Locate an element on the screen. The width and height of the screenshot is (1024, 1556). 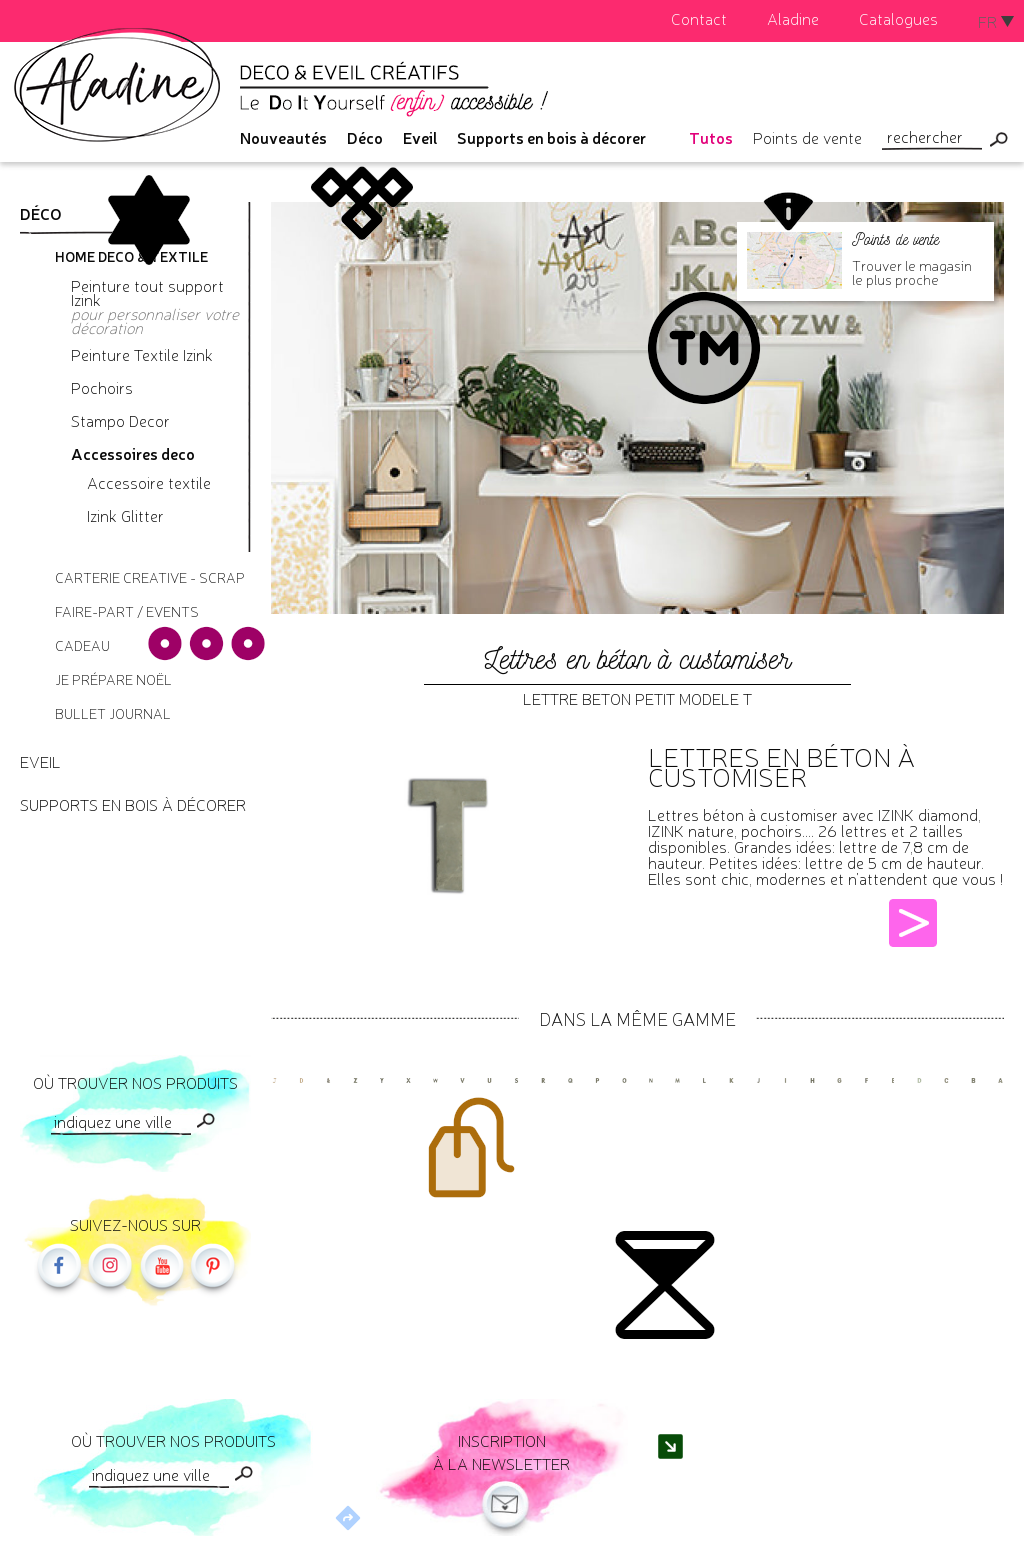
navigate to the bottom-right section is located at coordinates (670, 1446).